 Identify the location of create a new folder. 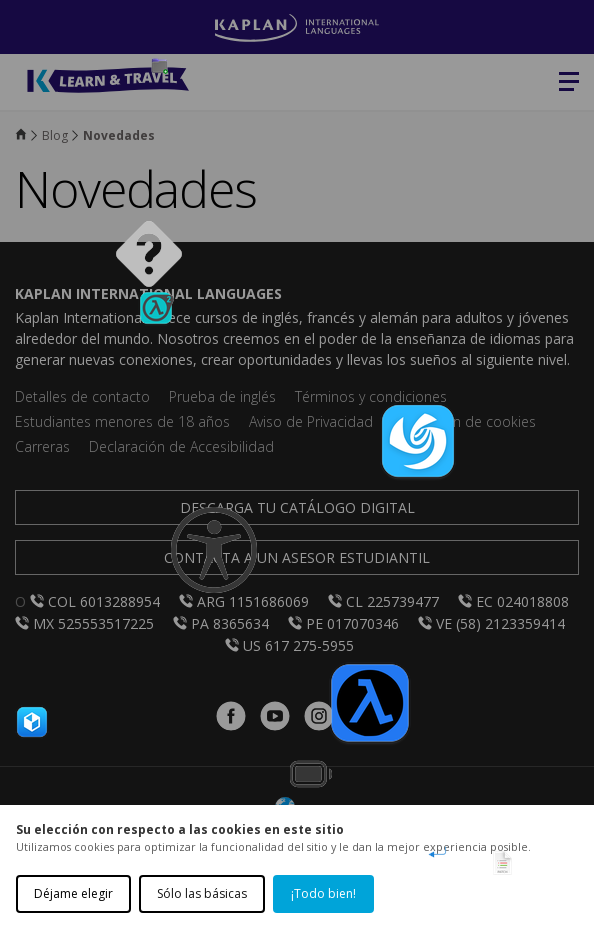
(159, 65).